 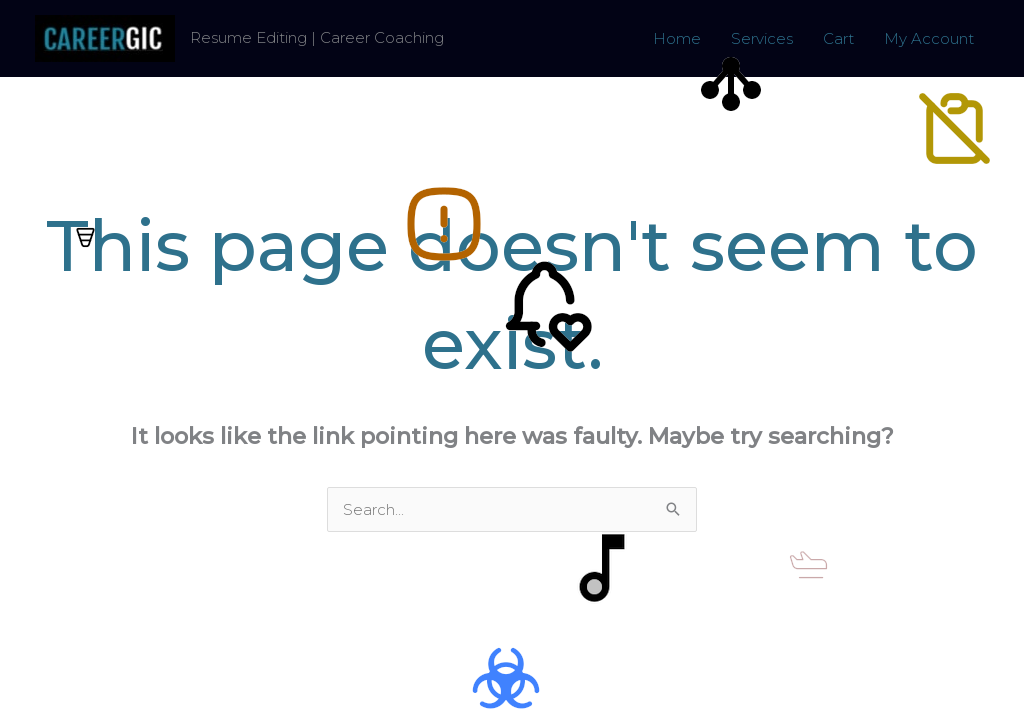 What do you see at coordinates (444, 224) in the screenshot?
I see `view important alert or warning` at bounding box center [444, 224].